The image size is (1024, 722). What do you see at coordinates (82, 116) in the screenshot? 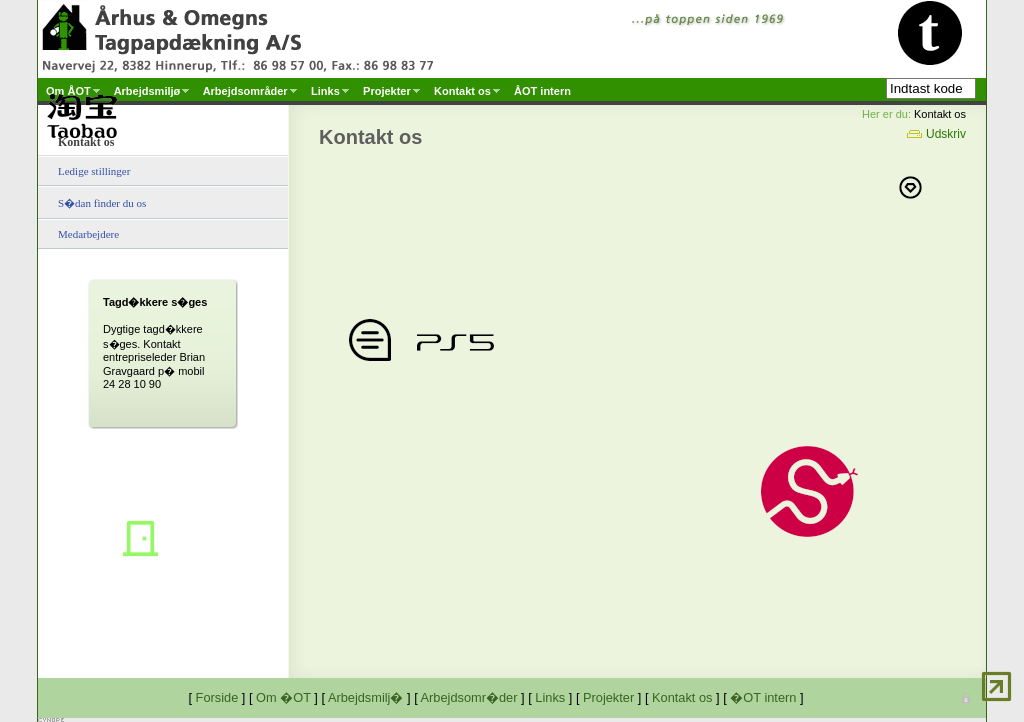
I see `open the Taobao shopping app` at bounding box center [82, 116].